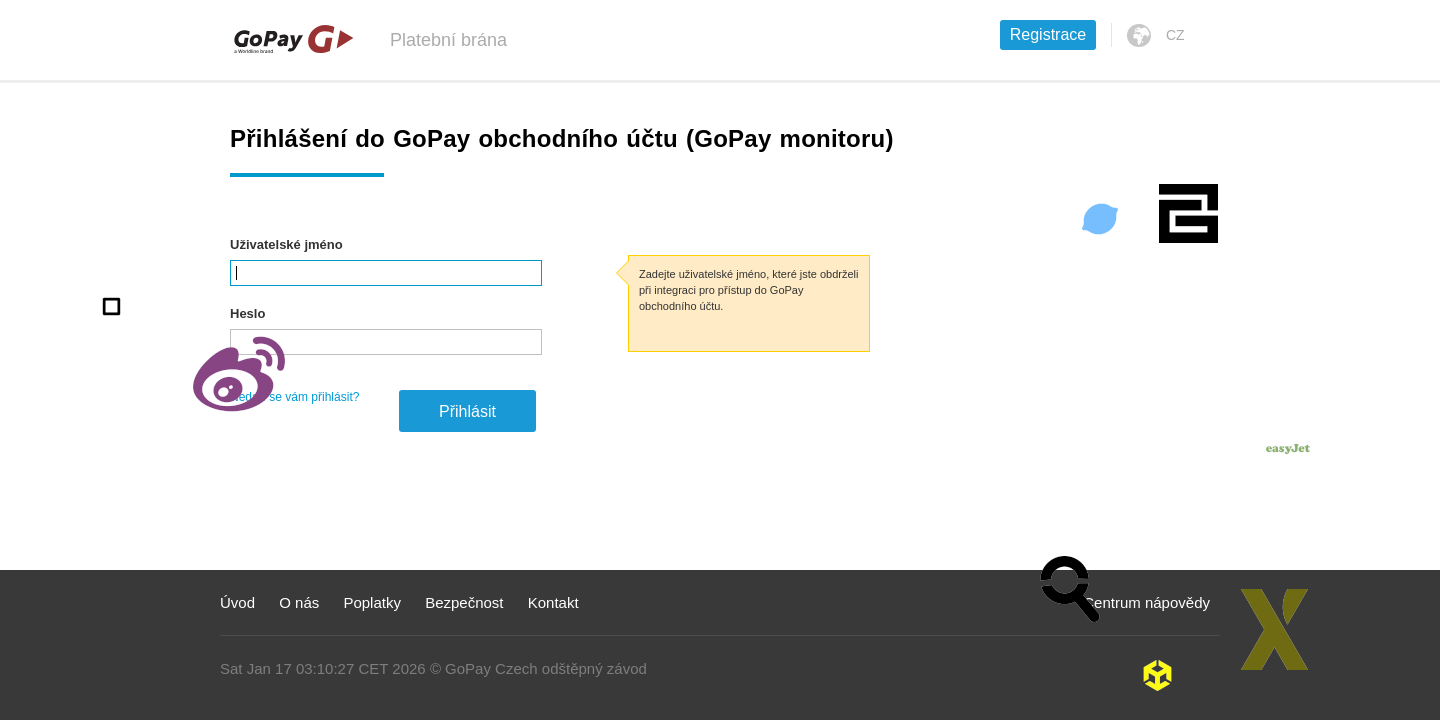 The width and height of the screenshot is (1440, 720). What do you see at coordinates (1288, 449) in the screenshot?
I see `easyJet airline app or website` at bounding box center [1288, 449].